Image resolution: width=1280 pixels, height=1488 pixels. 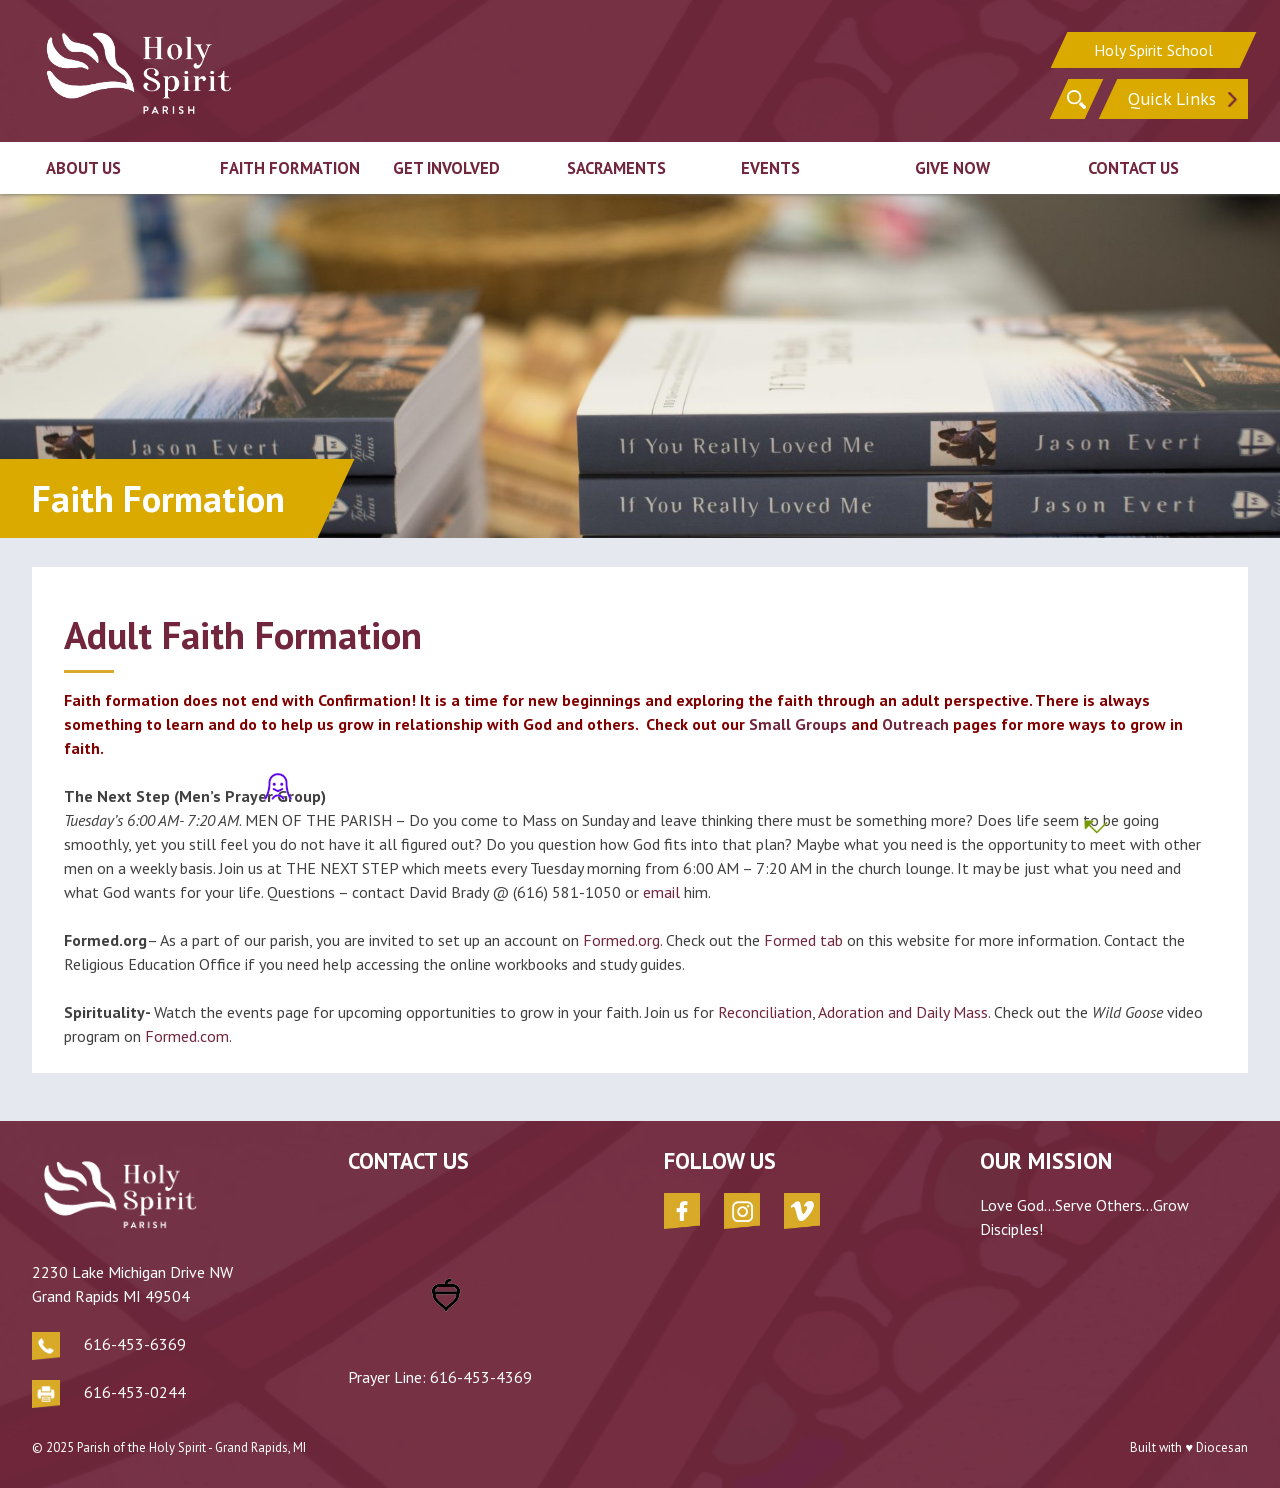 I want to click on indicates linux operating system compatibility, so click(x=278, y=788).